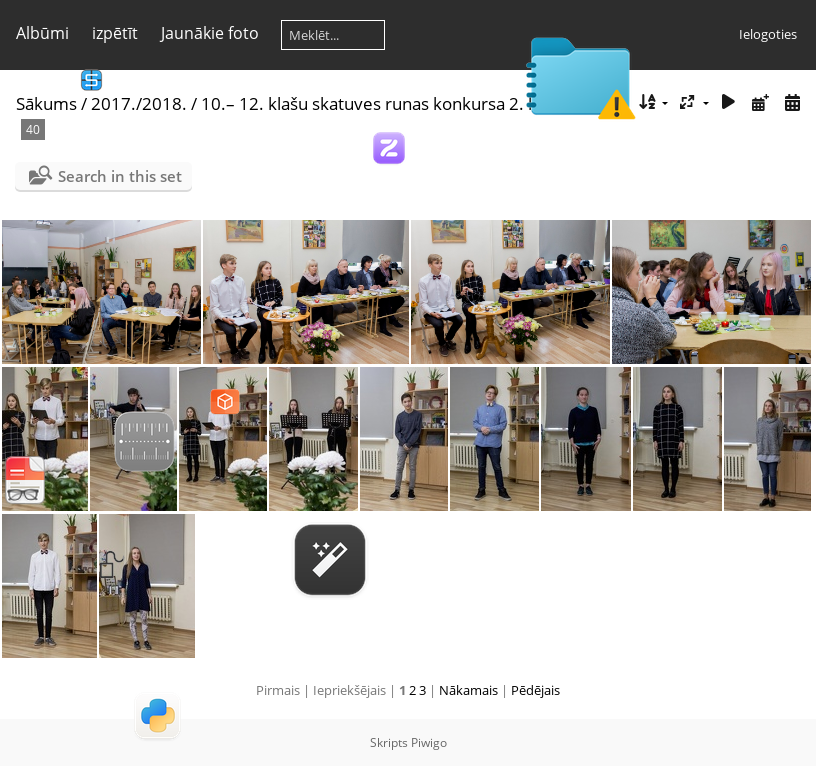 This screenshot has height=766, width=816. I want to click on open a 3D model file in STL binary format, so click(225, 401).